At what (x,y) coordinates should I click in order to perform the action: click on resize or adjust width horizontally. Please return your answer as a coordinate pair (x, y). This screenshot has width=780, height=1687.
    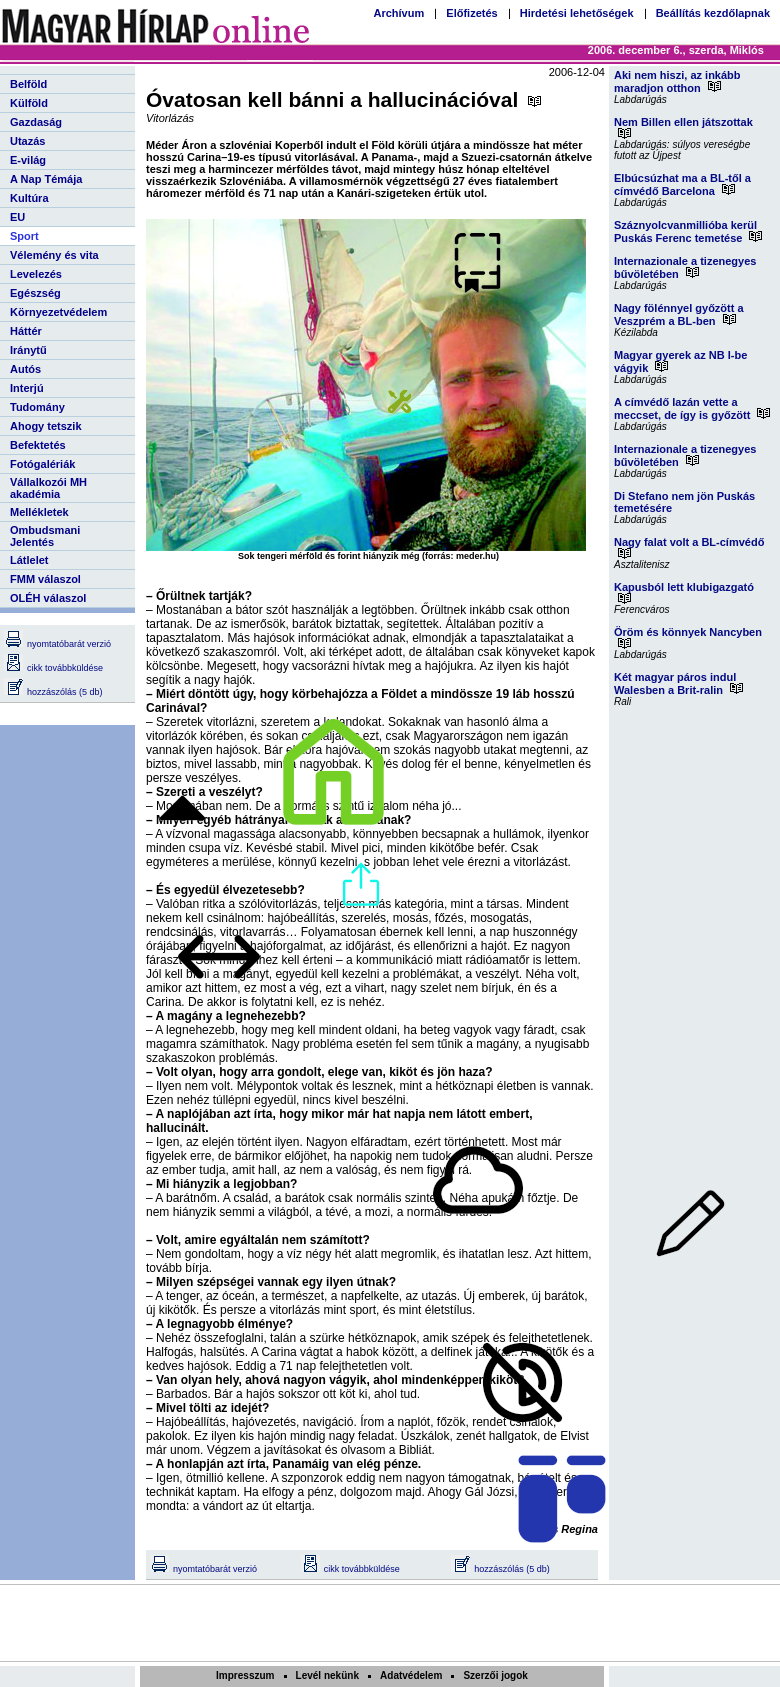
    Looking at the image, I should click on (219, 958).